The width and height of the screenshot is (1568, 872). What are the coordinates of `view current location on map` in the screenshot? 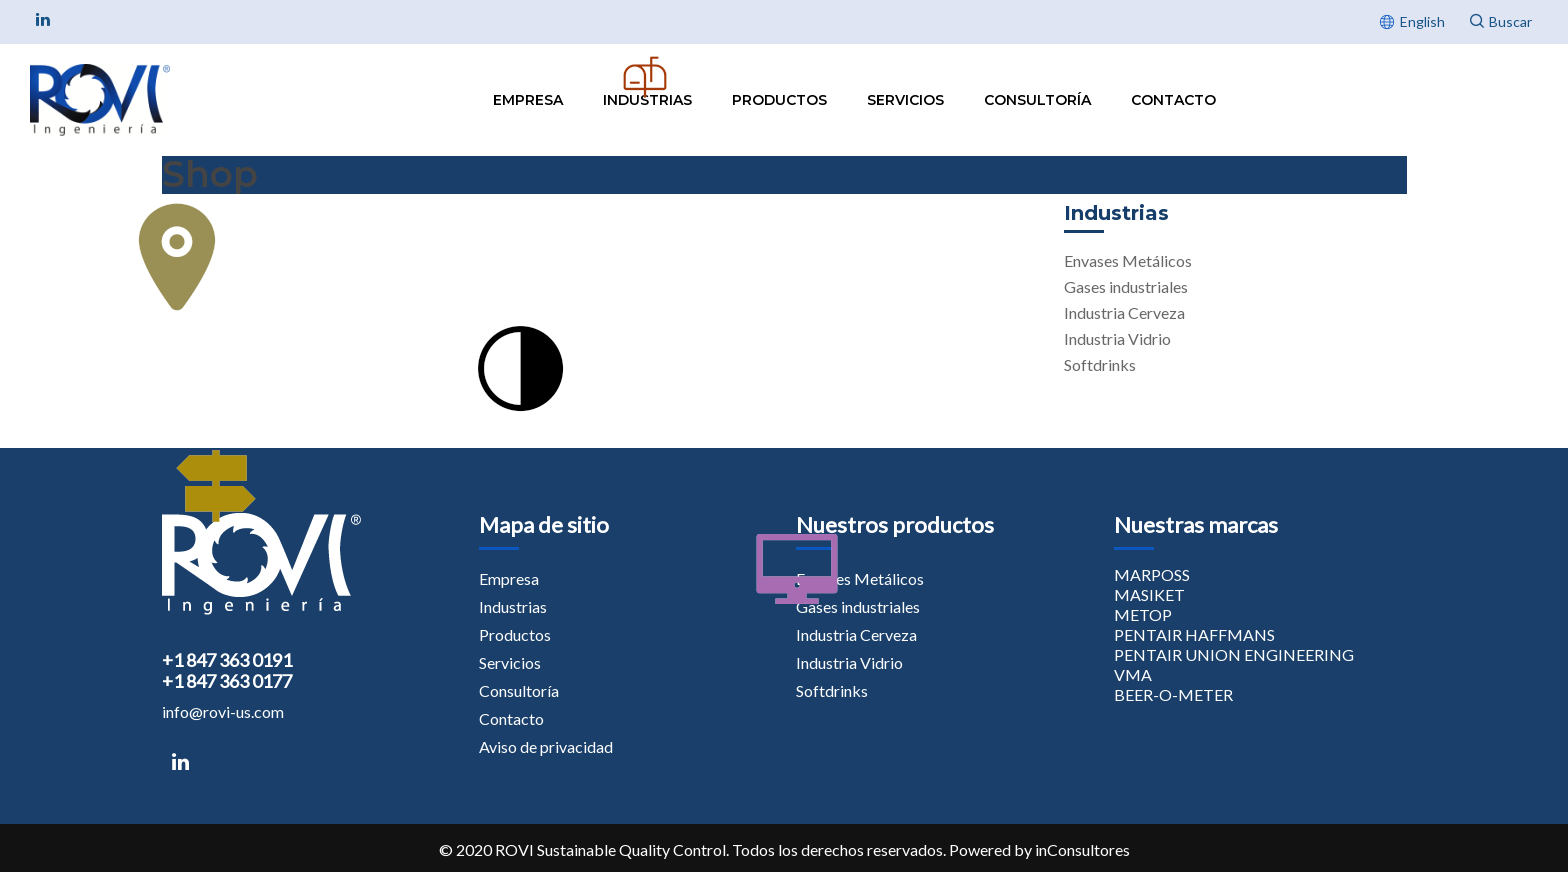 It's located at (177, 257).